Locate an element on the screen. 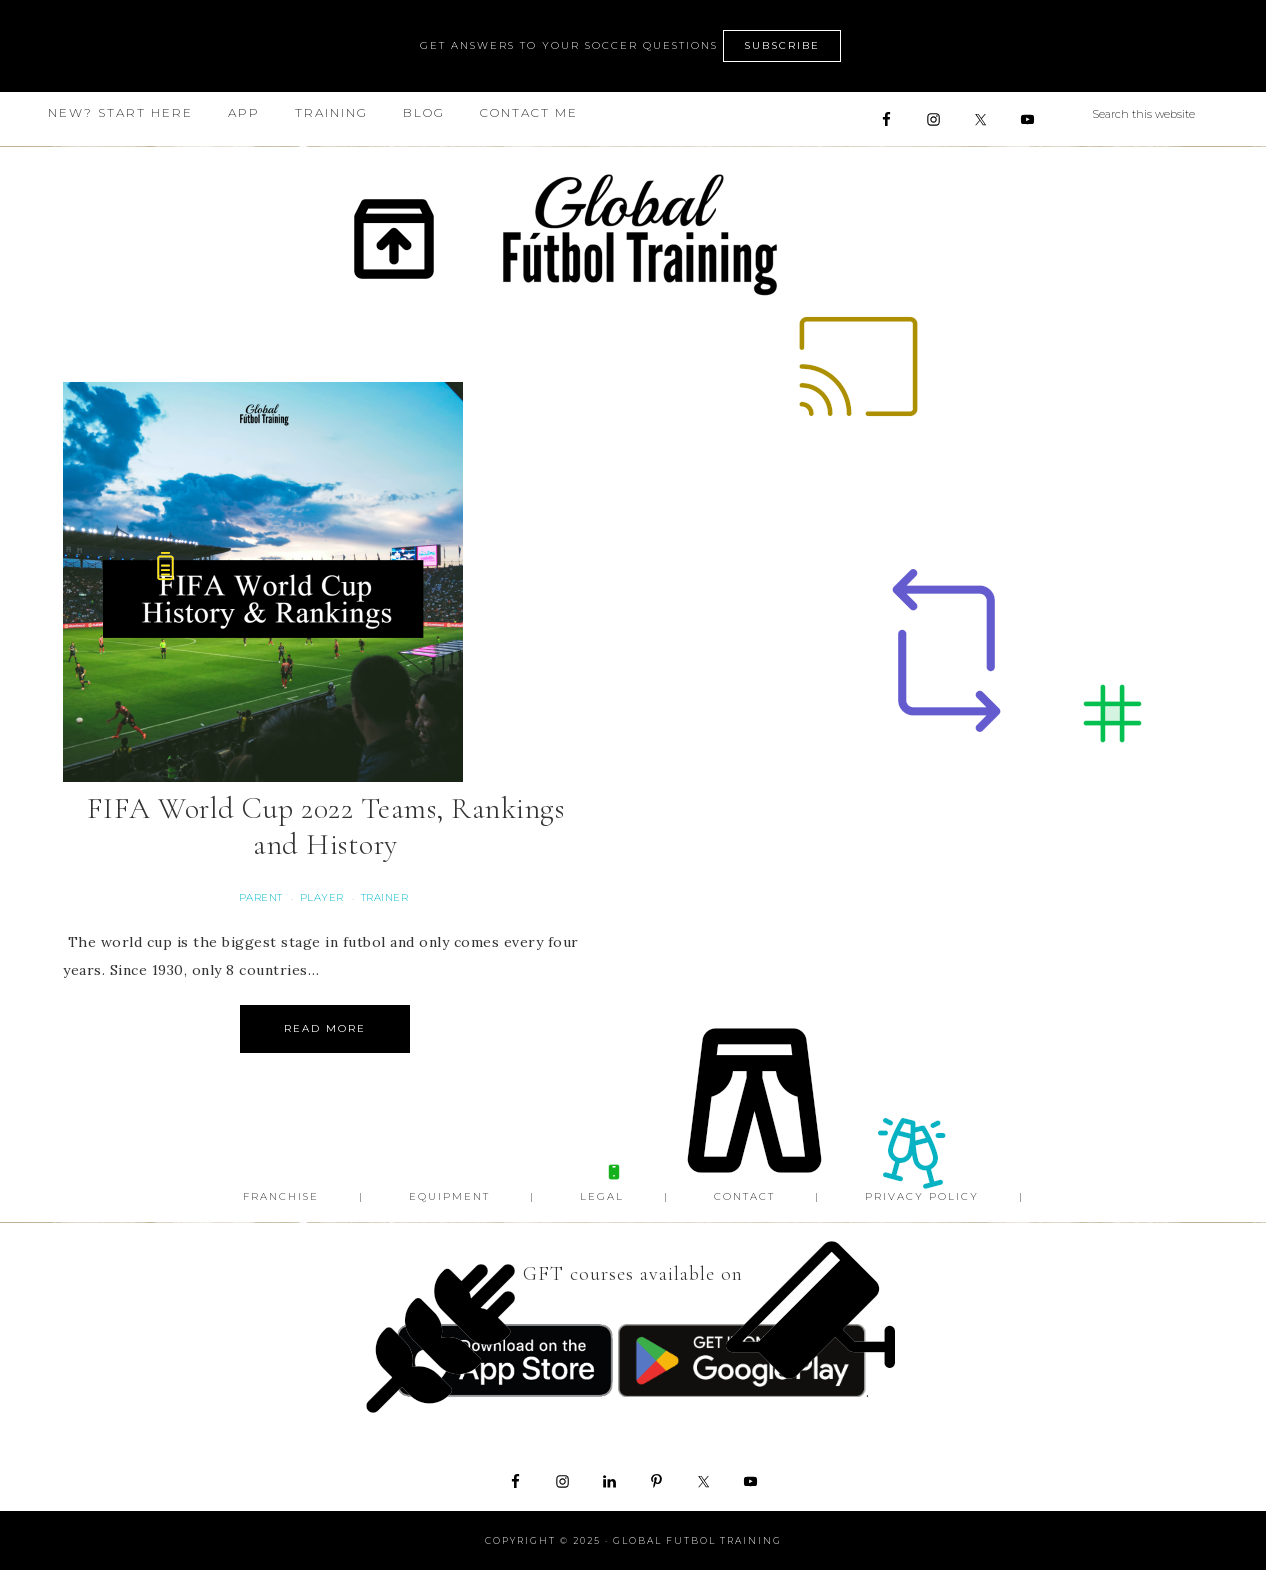 Image resolution: width=1266 pixels, height=1570 pixels. indicates grain or wheat-based ingredients is located at coordinates (445, 1334).